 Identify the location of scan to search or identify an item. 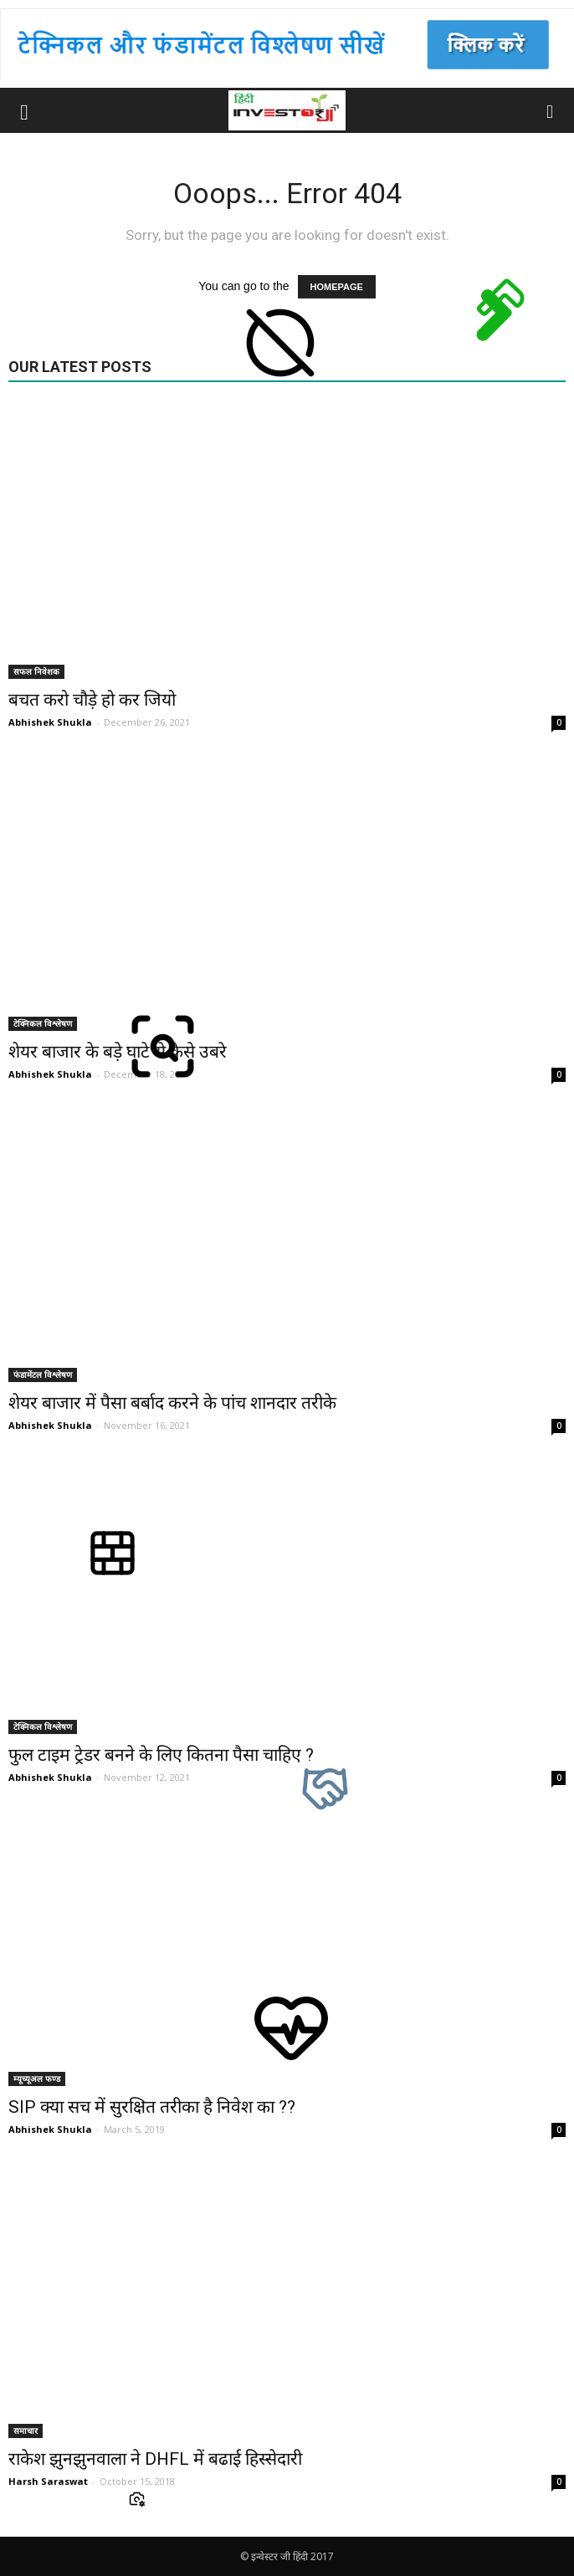
(162, 1046).